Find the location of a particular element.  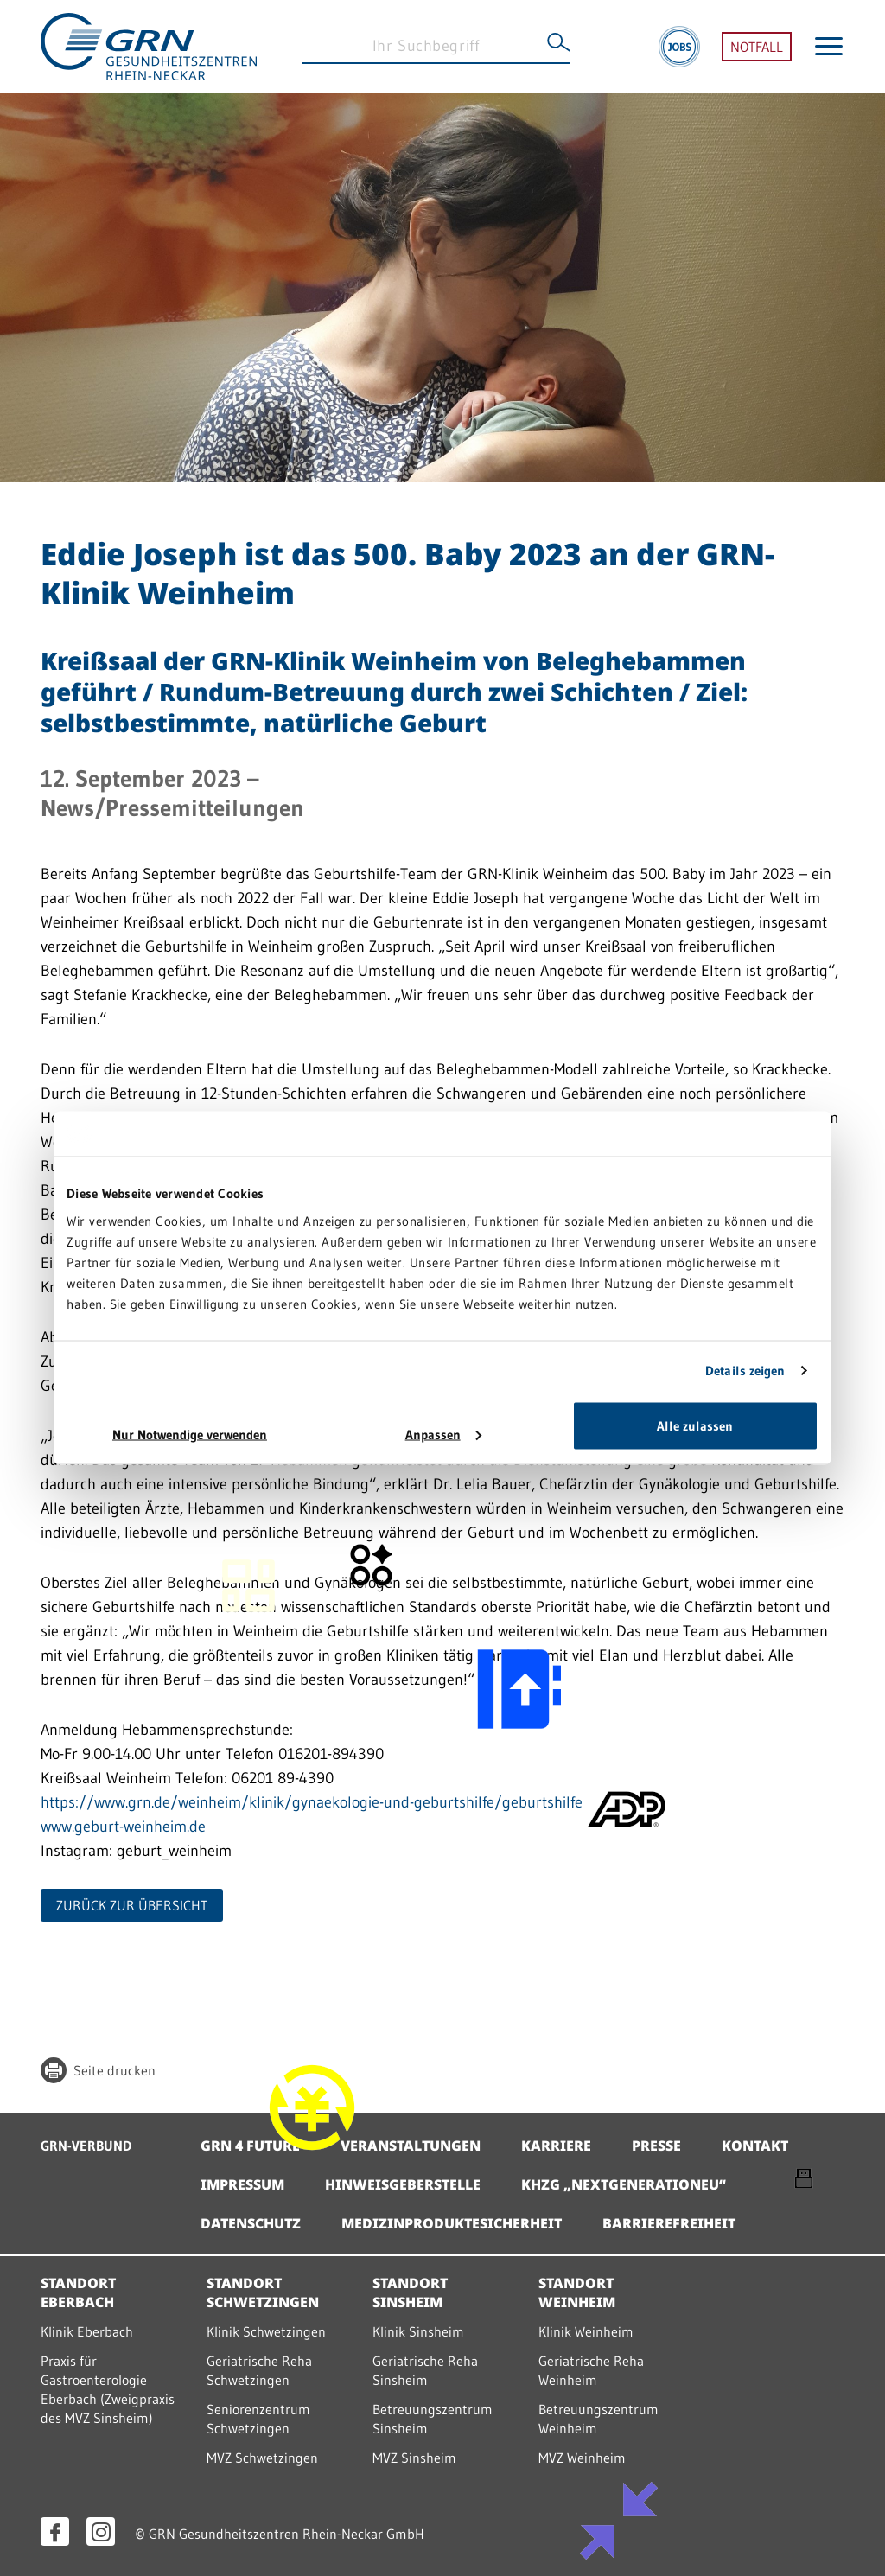

collapse or minimize an expanded view is located at coordinates (619, 2521).